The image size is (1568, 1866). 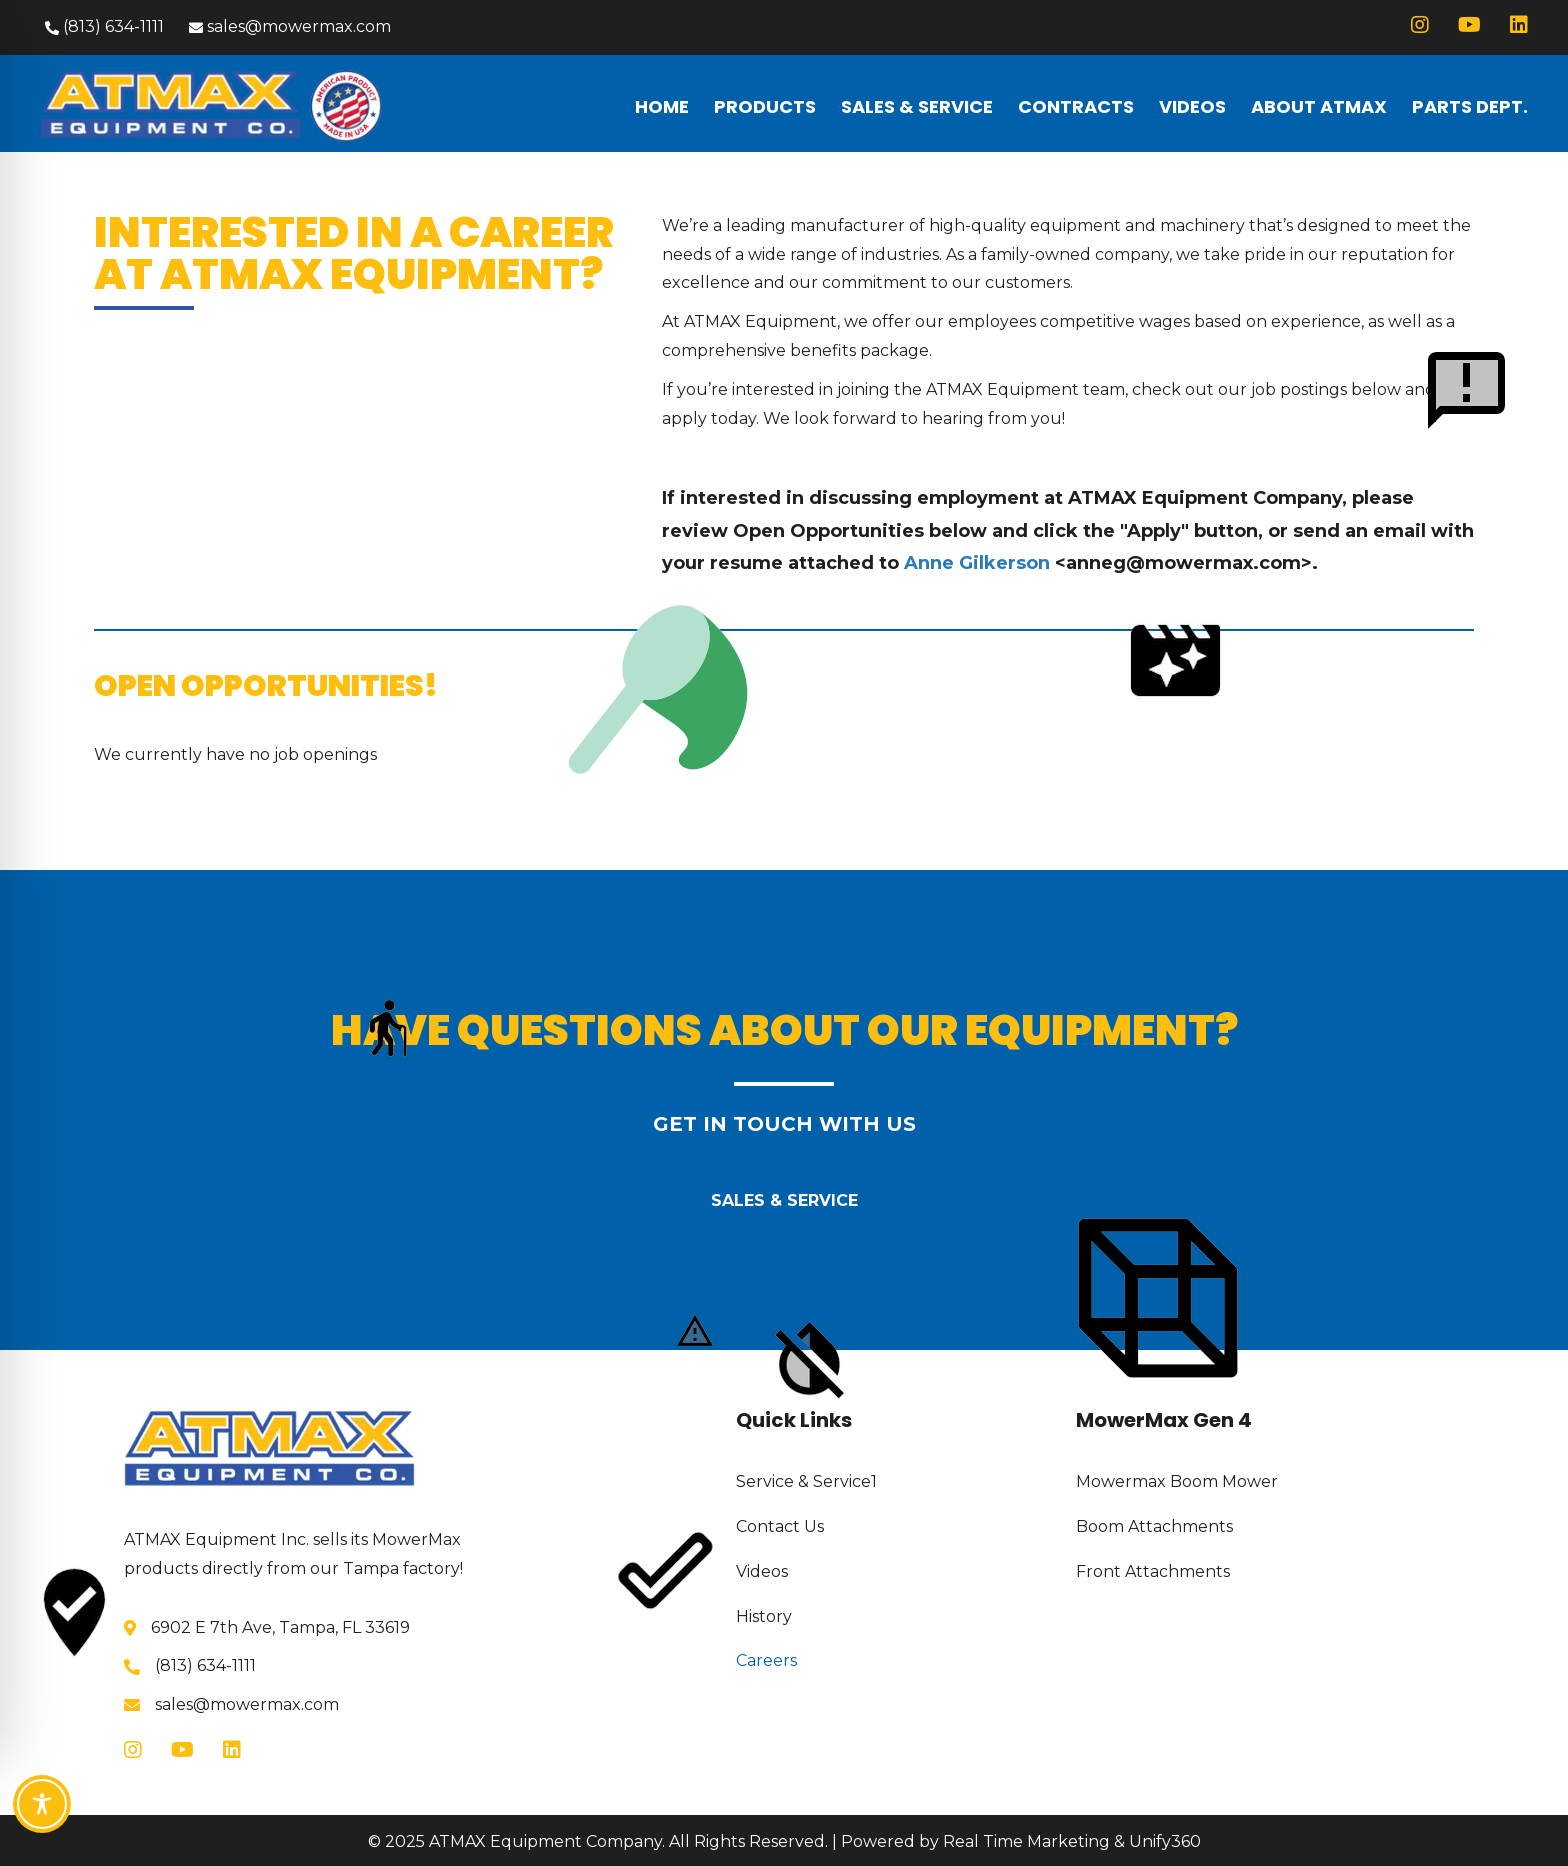 What do you see at coordinates (1158, 1298) in the screenshot?
I see `view 3D model or object` at bounding box center [1158, 1298].